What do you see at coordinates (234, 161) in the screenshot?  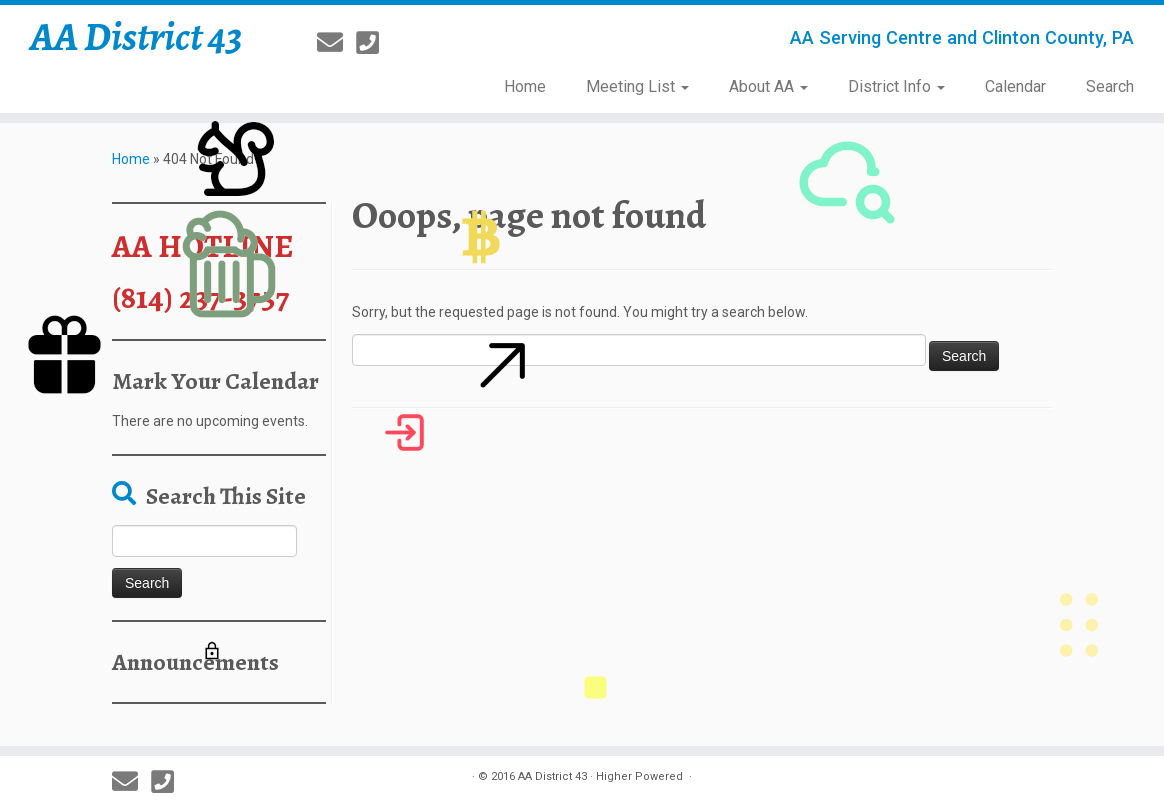 I see `view stashed or cached content` at bounding box center [234, 161].